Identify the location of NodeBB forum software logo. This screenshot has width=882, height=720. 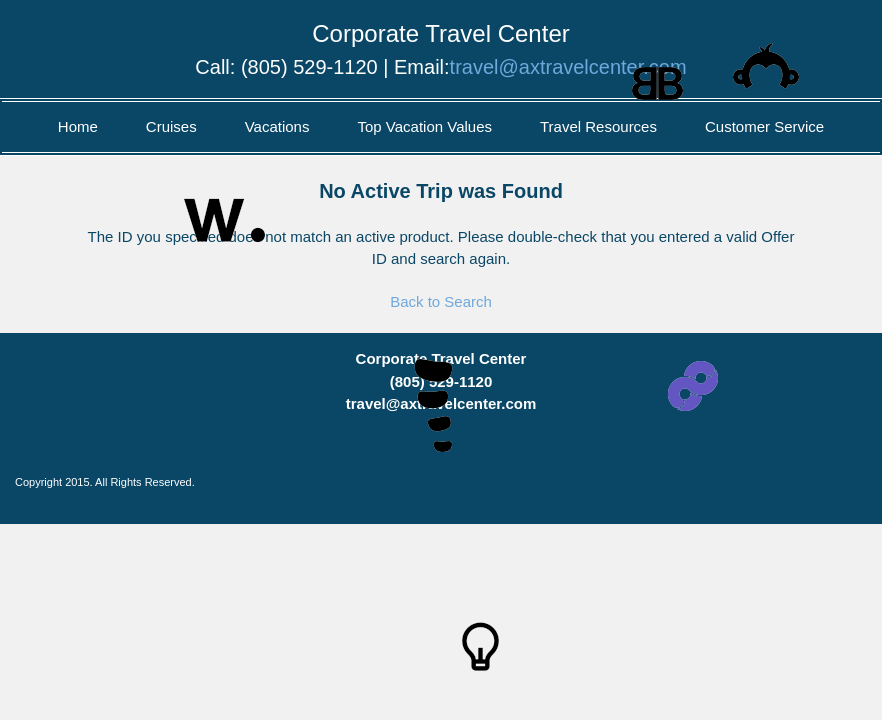
(657, 83).